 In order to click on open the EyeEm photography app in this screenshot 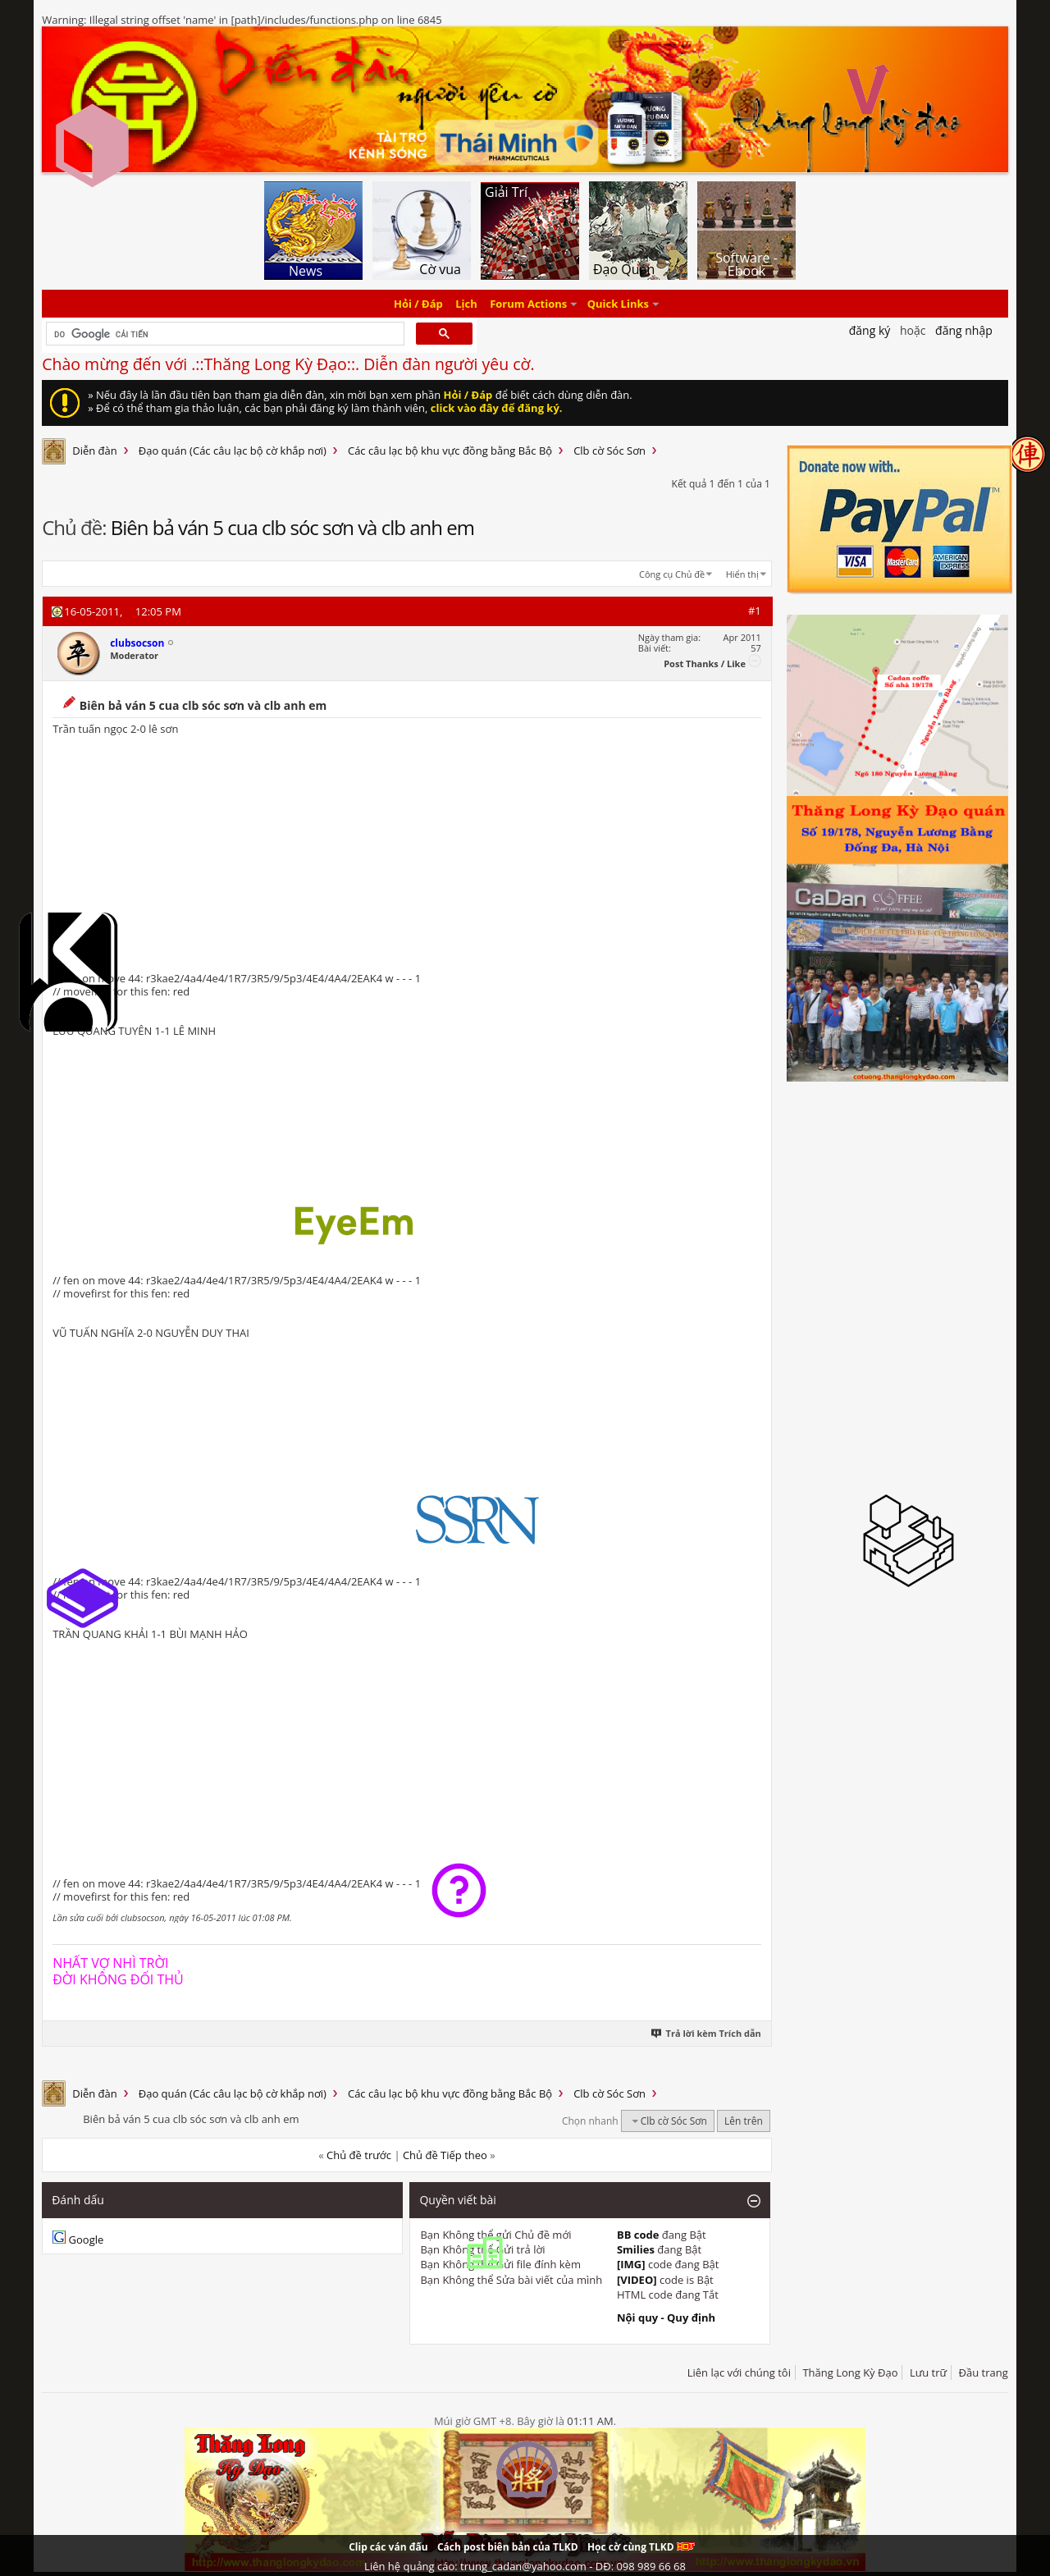, I will do `click(354, 1225)`.